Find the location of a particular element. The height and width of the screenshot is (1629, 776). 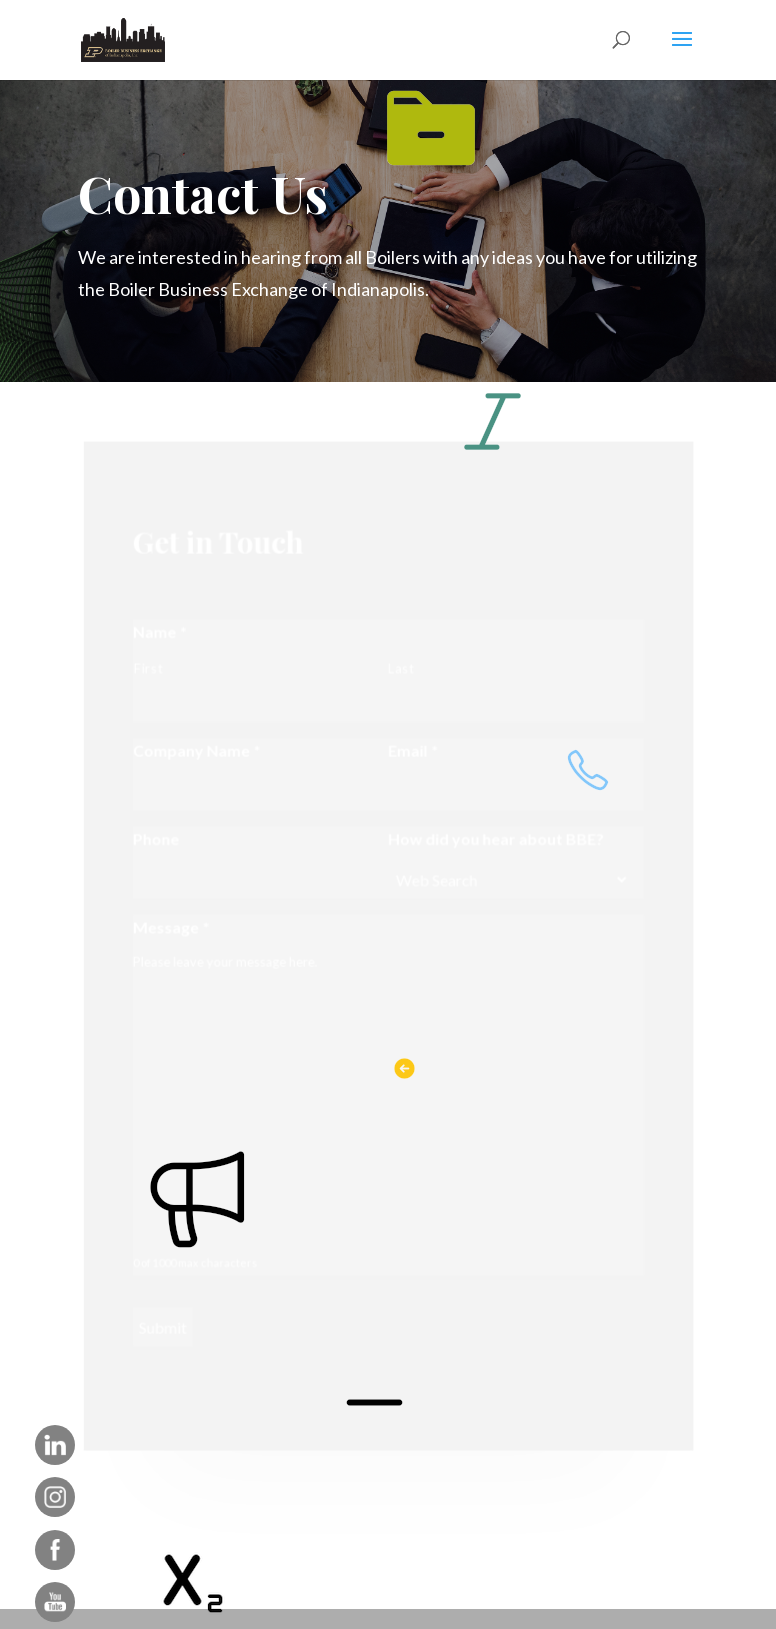

make an announcement is located at coordinates (199, 1200).